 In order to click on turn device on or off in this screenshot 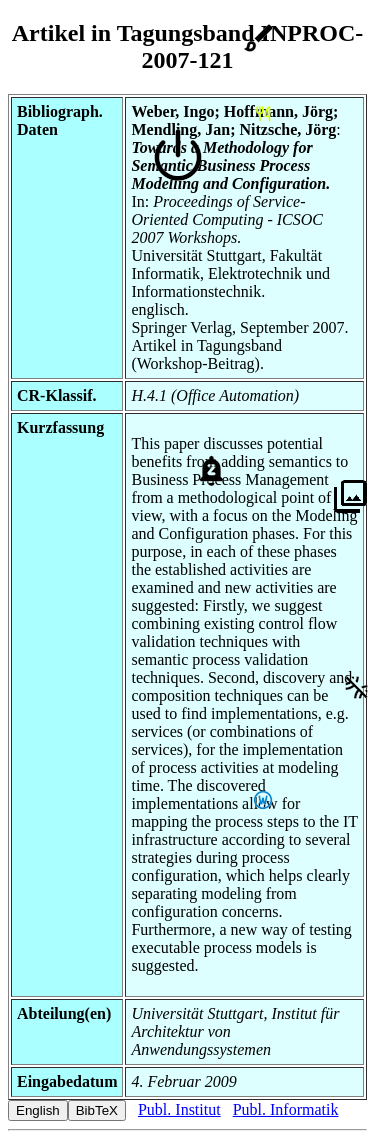, I will do `click(178, 155)`.